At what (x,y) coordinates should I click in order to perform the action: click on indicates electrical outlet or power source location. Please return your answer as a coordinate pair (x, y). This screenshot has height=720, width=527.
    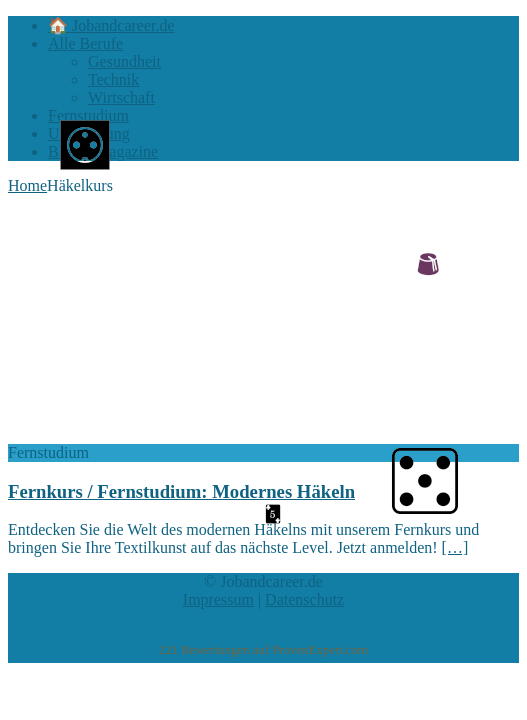
    Looking at the image, I should click on (85, 145).